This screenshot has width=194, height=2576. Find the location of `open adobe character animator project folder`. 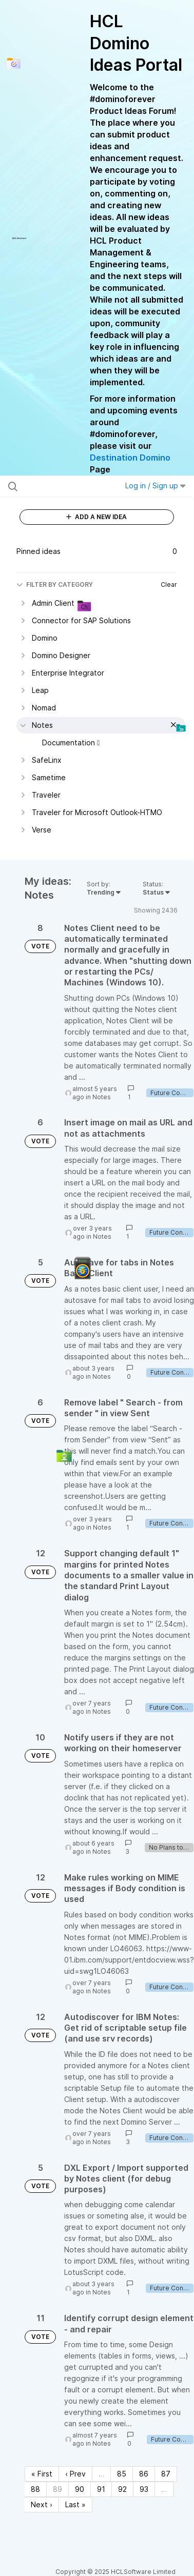

open adobe character animator project folder is located at coordinates (84, 606).